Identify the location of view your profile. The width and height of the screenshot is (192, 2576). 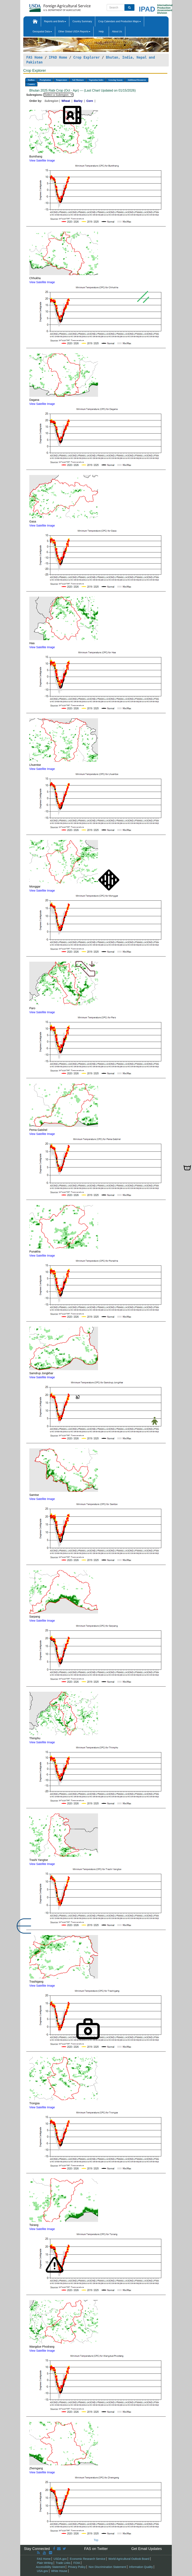
(155, 1421).